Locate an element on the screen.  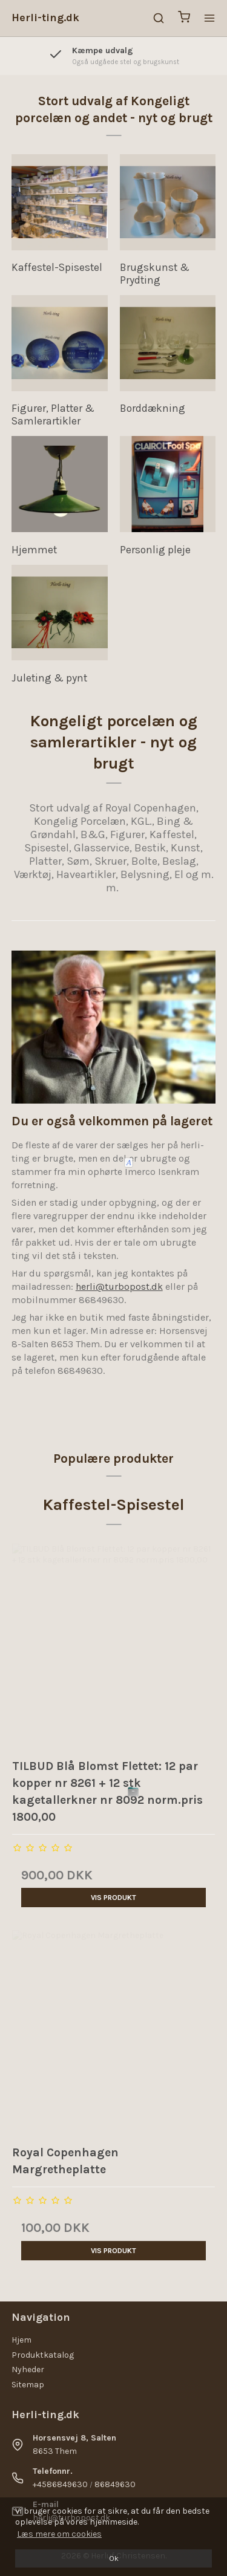
a TrueType font file is located at coordinates (128, 1162).